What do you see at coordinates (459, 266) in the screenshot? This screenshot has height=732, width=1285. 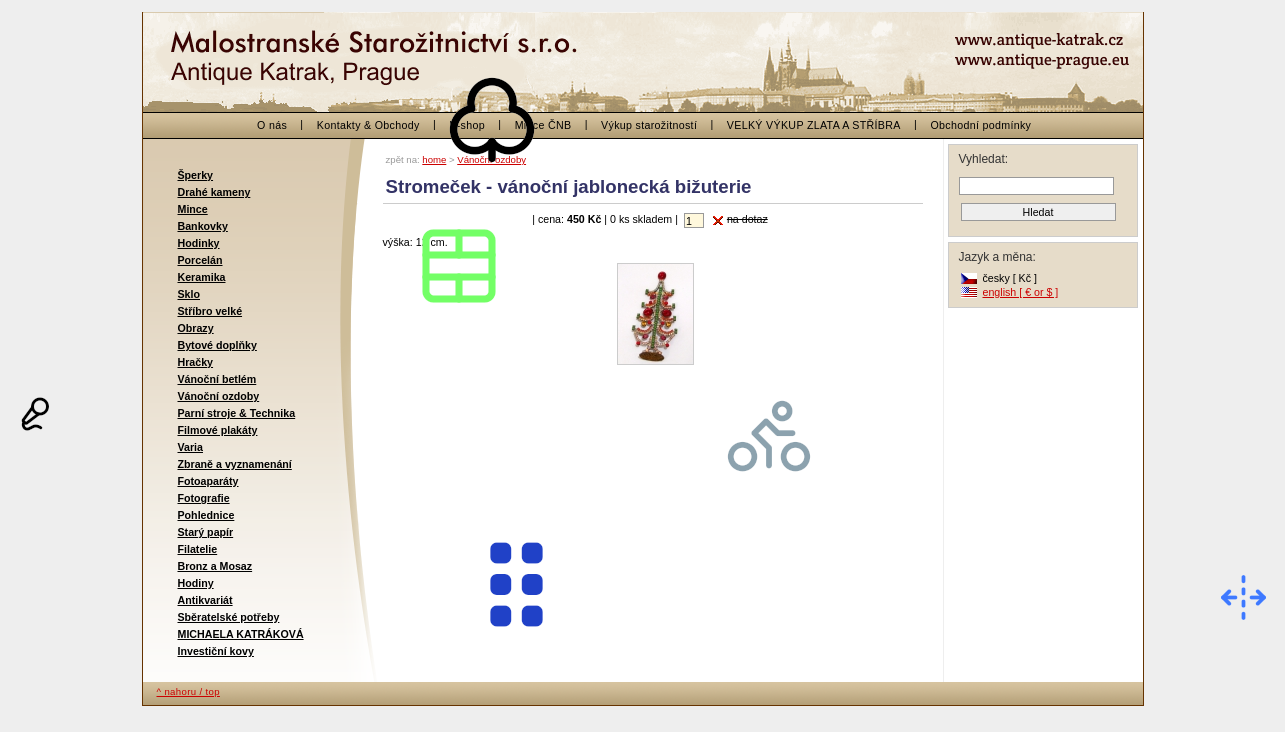 I see `merge selected table cells` at bounding box center [459, 266].